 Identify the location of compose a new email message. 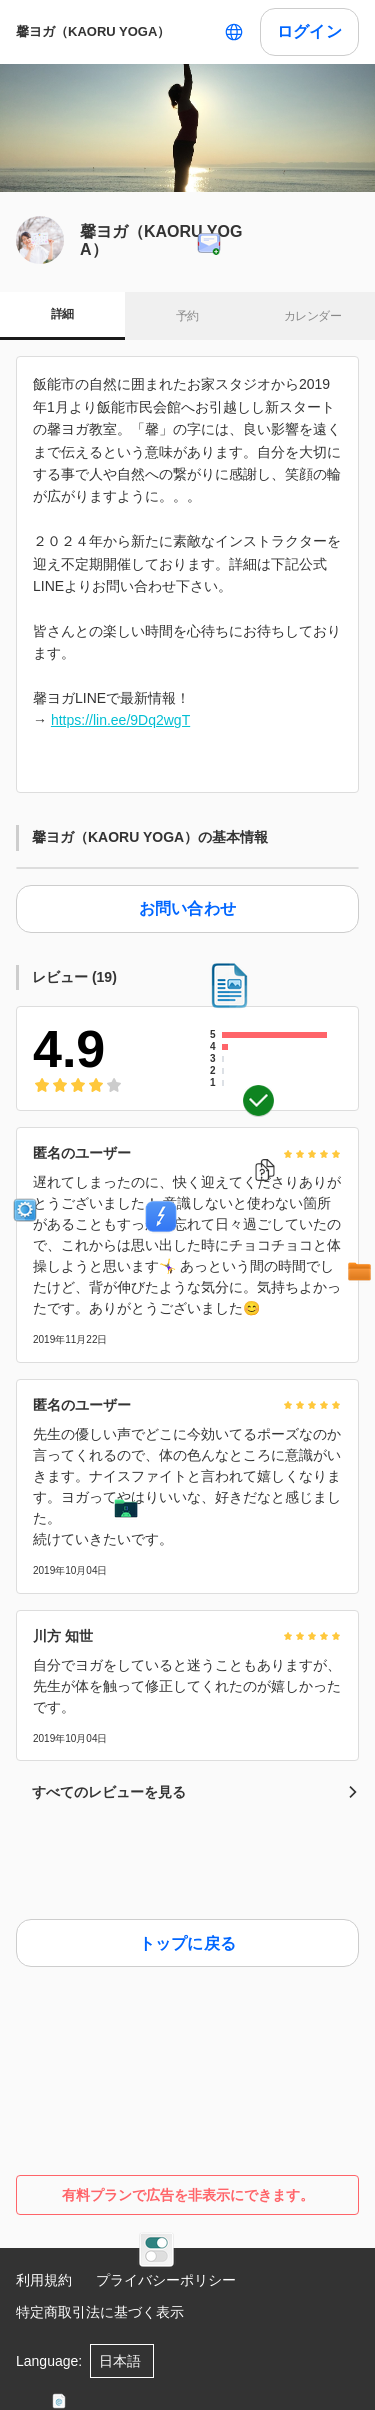
(209, 243).